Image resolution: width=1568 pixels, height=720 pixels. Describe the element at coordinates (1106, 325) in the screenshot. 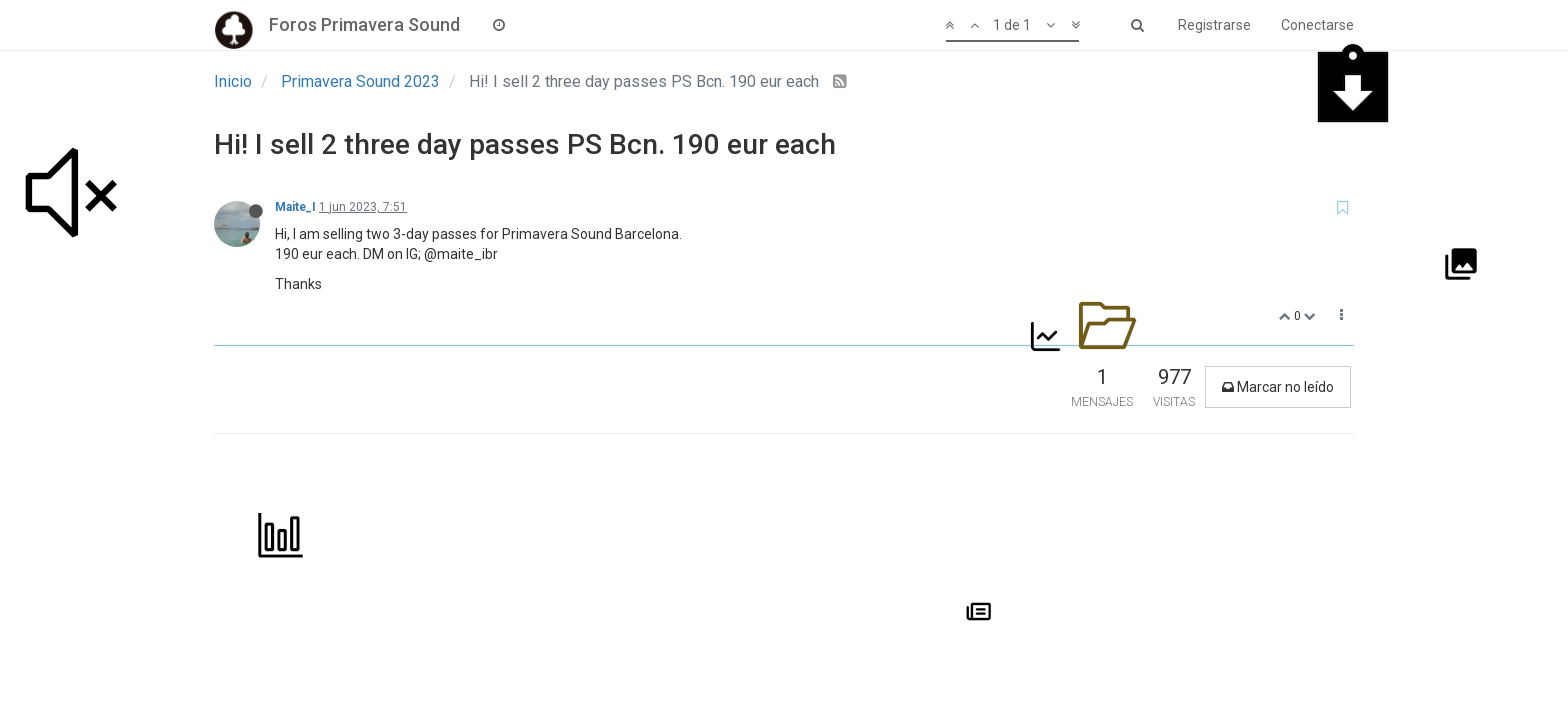

I see `an open folder in the file explorer` at that location.